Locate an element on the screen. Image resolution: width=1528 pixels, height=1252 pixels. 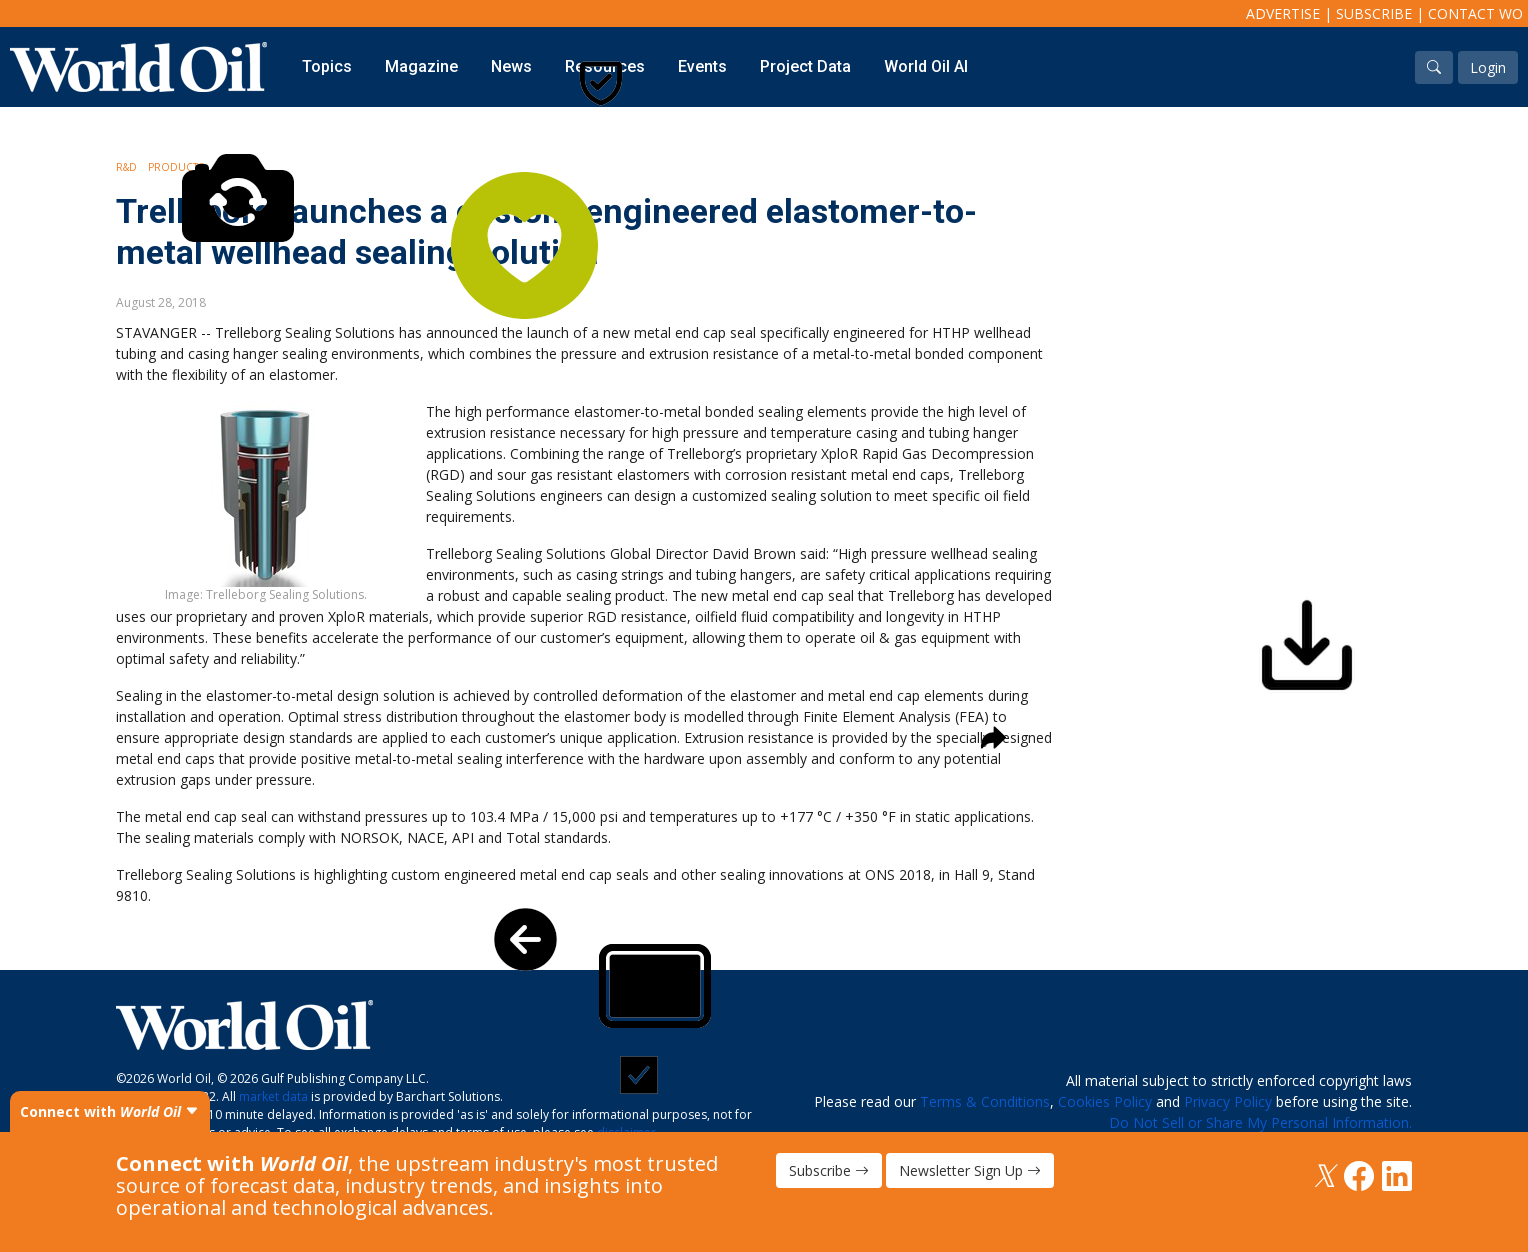
add to favorites is located at coordinates (524, 245).